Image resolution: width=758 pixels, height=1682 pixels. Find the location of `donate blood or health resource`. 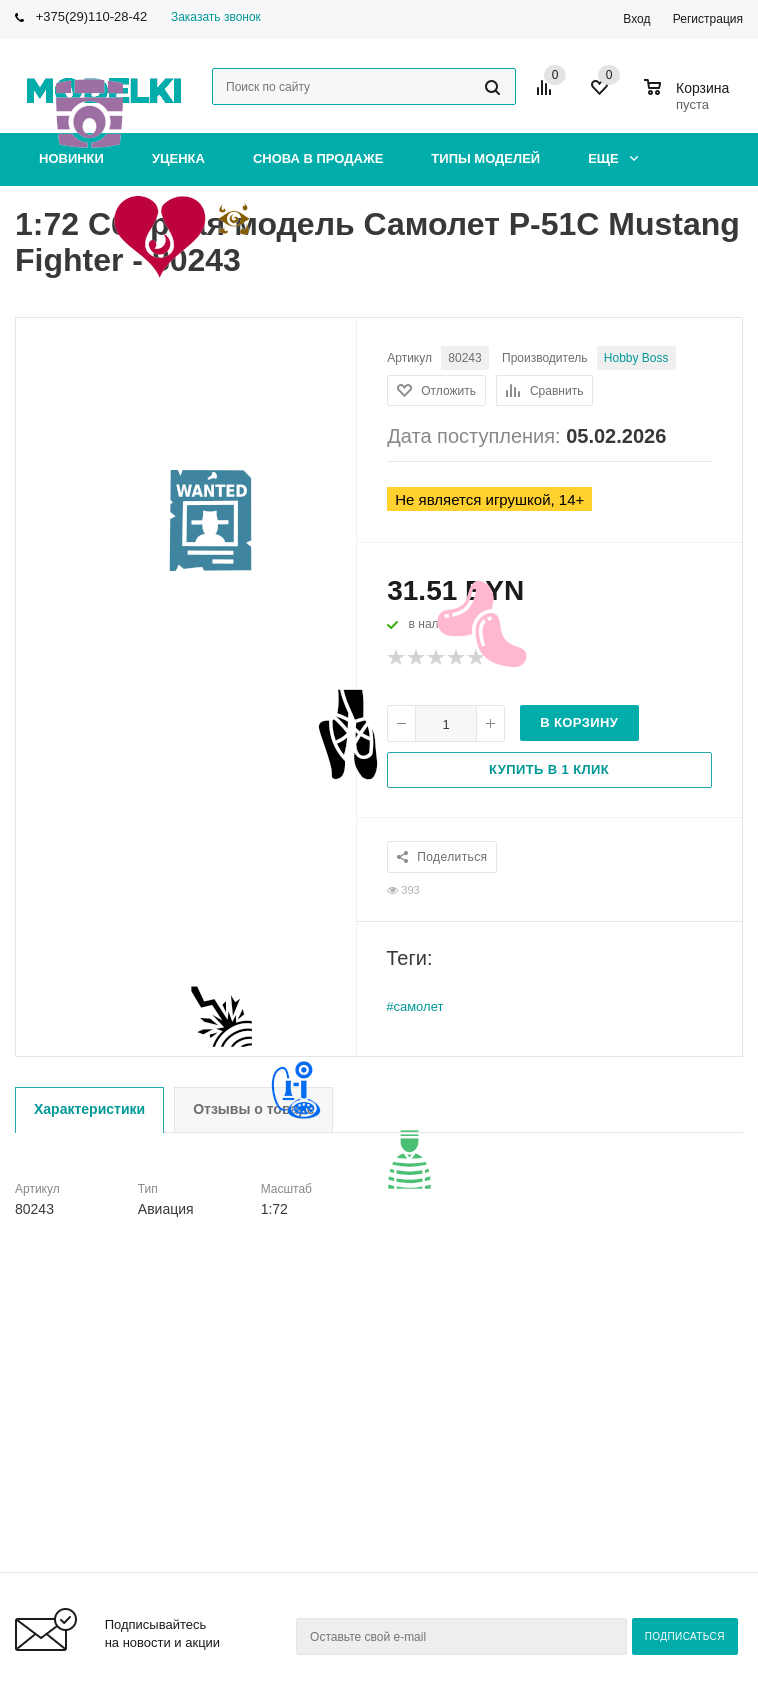

donate blood or health resource is located at coordinates (159, 234).